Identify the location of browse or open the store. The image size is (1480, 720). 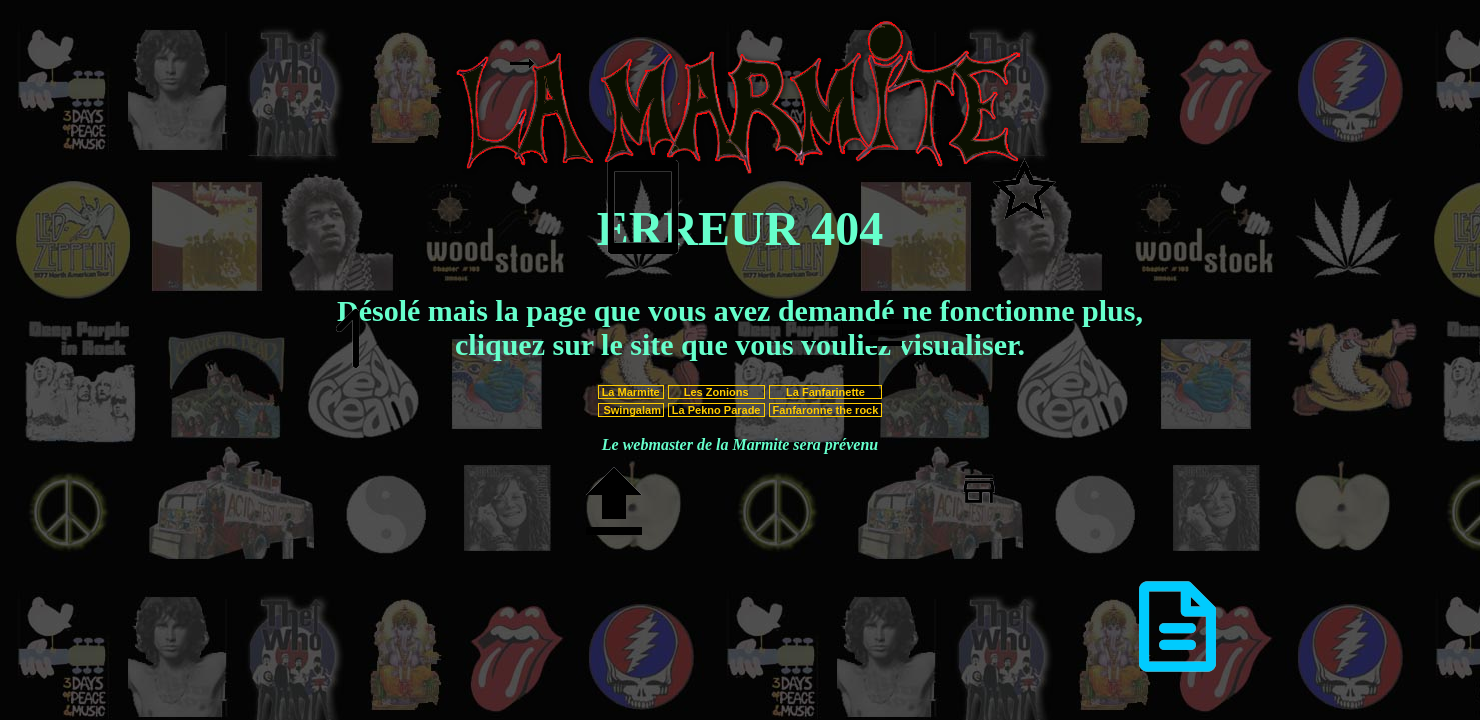
(979, 489).